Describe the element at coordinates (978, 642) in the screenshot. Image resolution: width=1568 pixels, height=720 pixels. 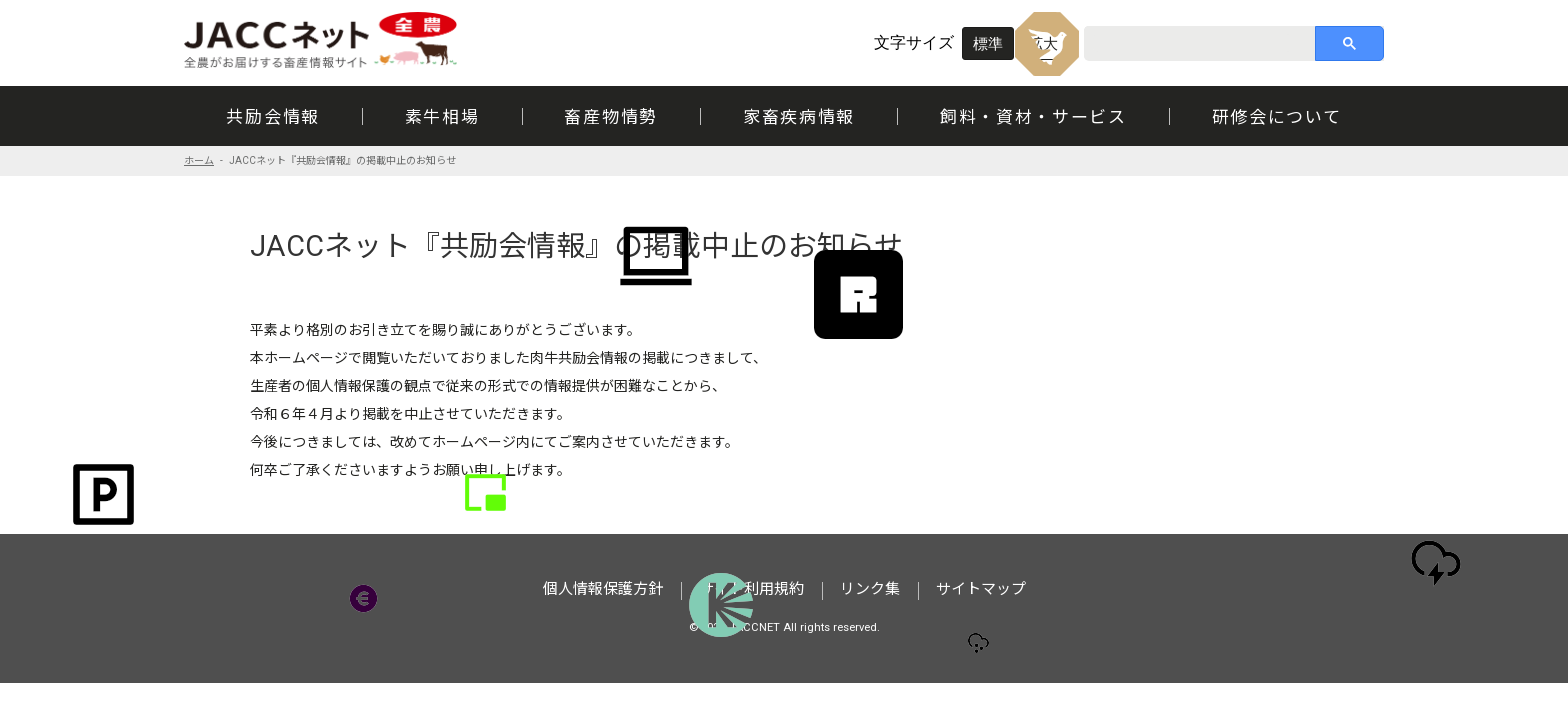
I see `indicates hail weather conditions` at that location.